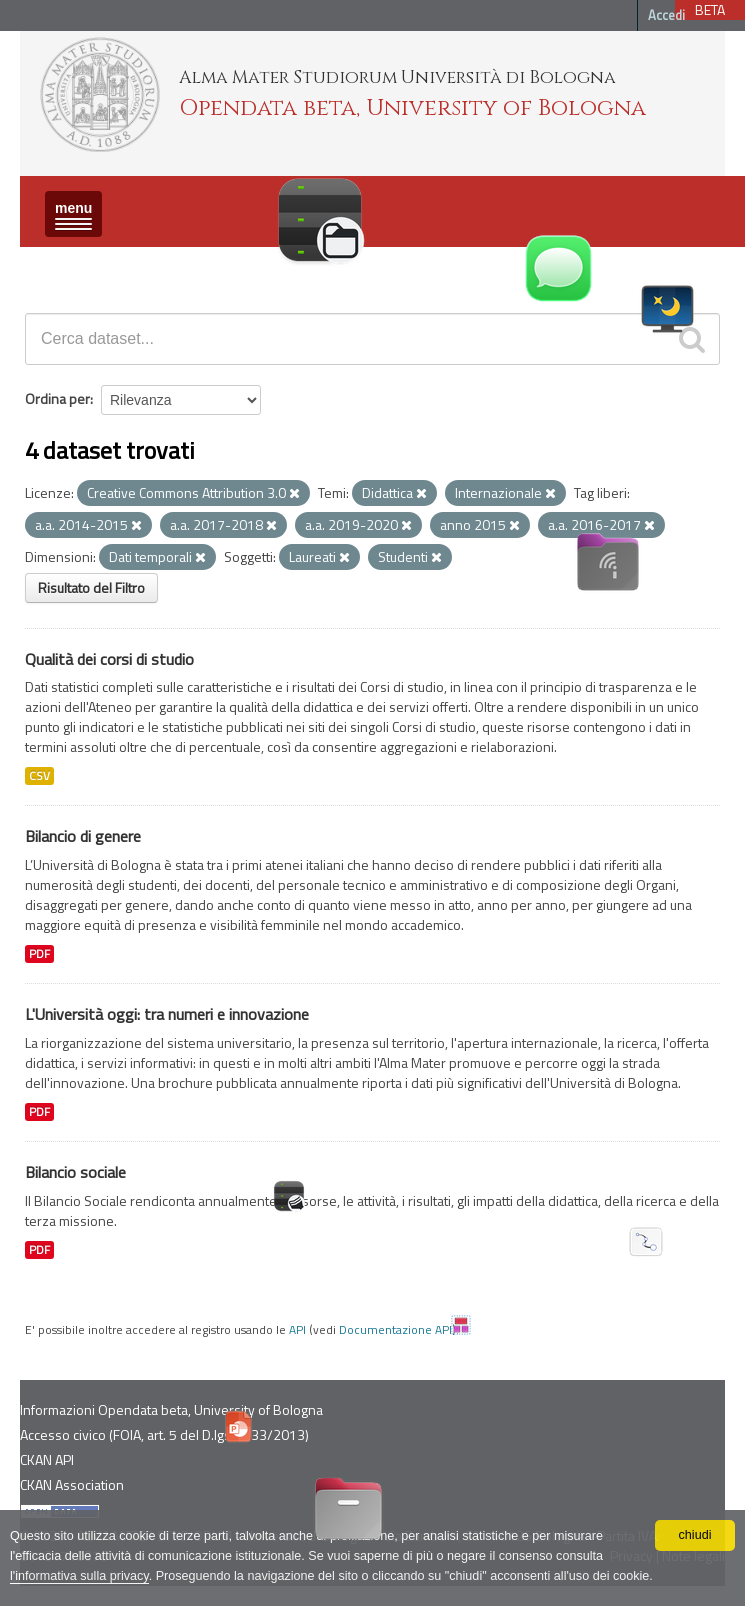  I want to click on powerpoint slideshow file, so click(238, 1426).